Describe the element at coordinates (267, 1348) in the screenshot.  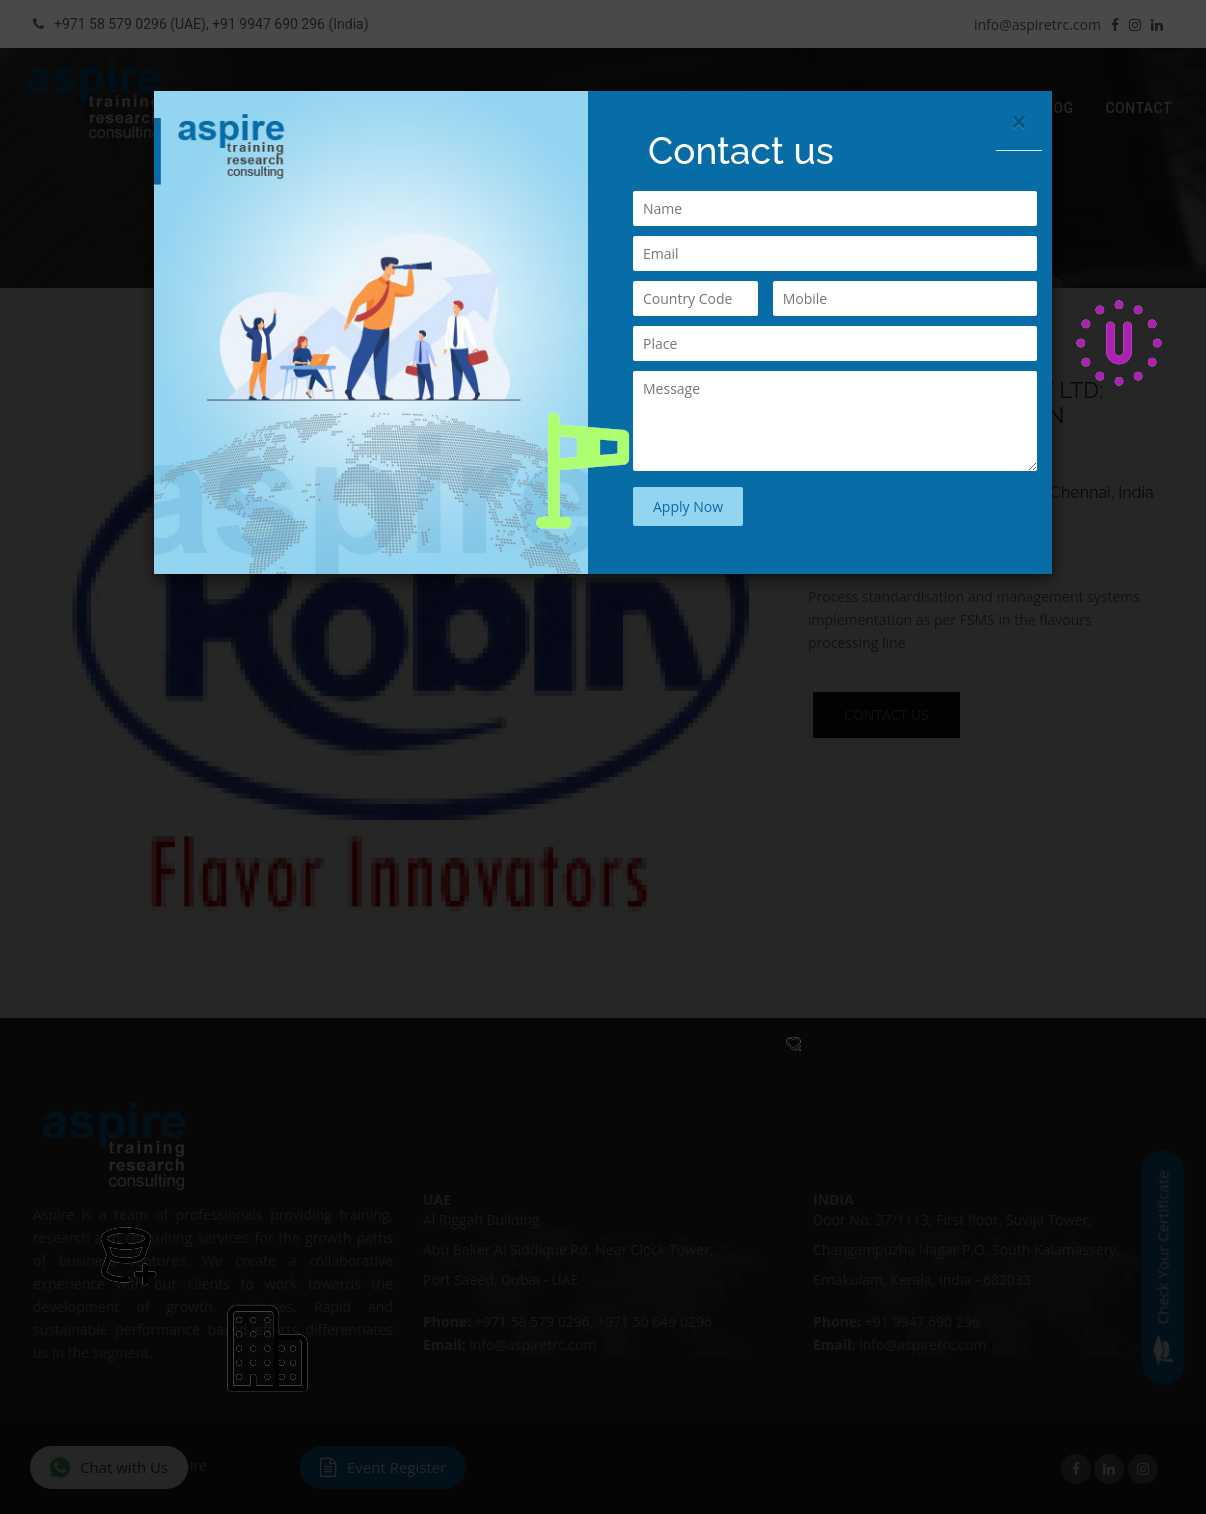
I see `view business or company information` at that location.